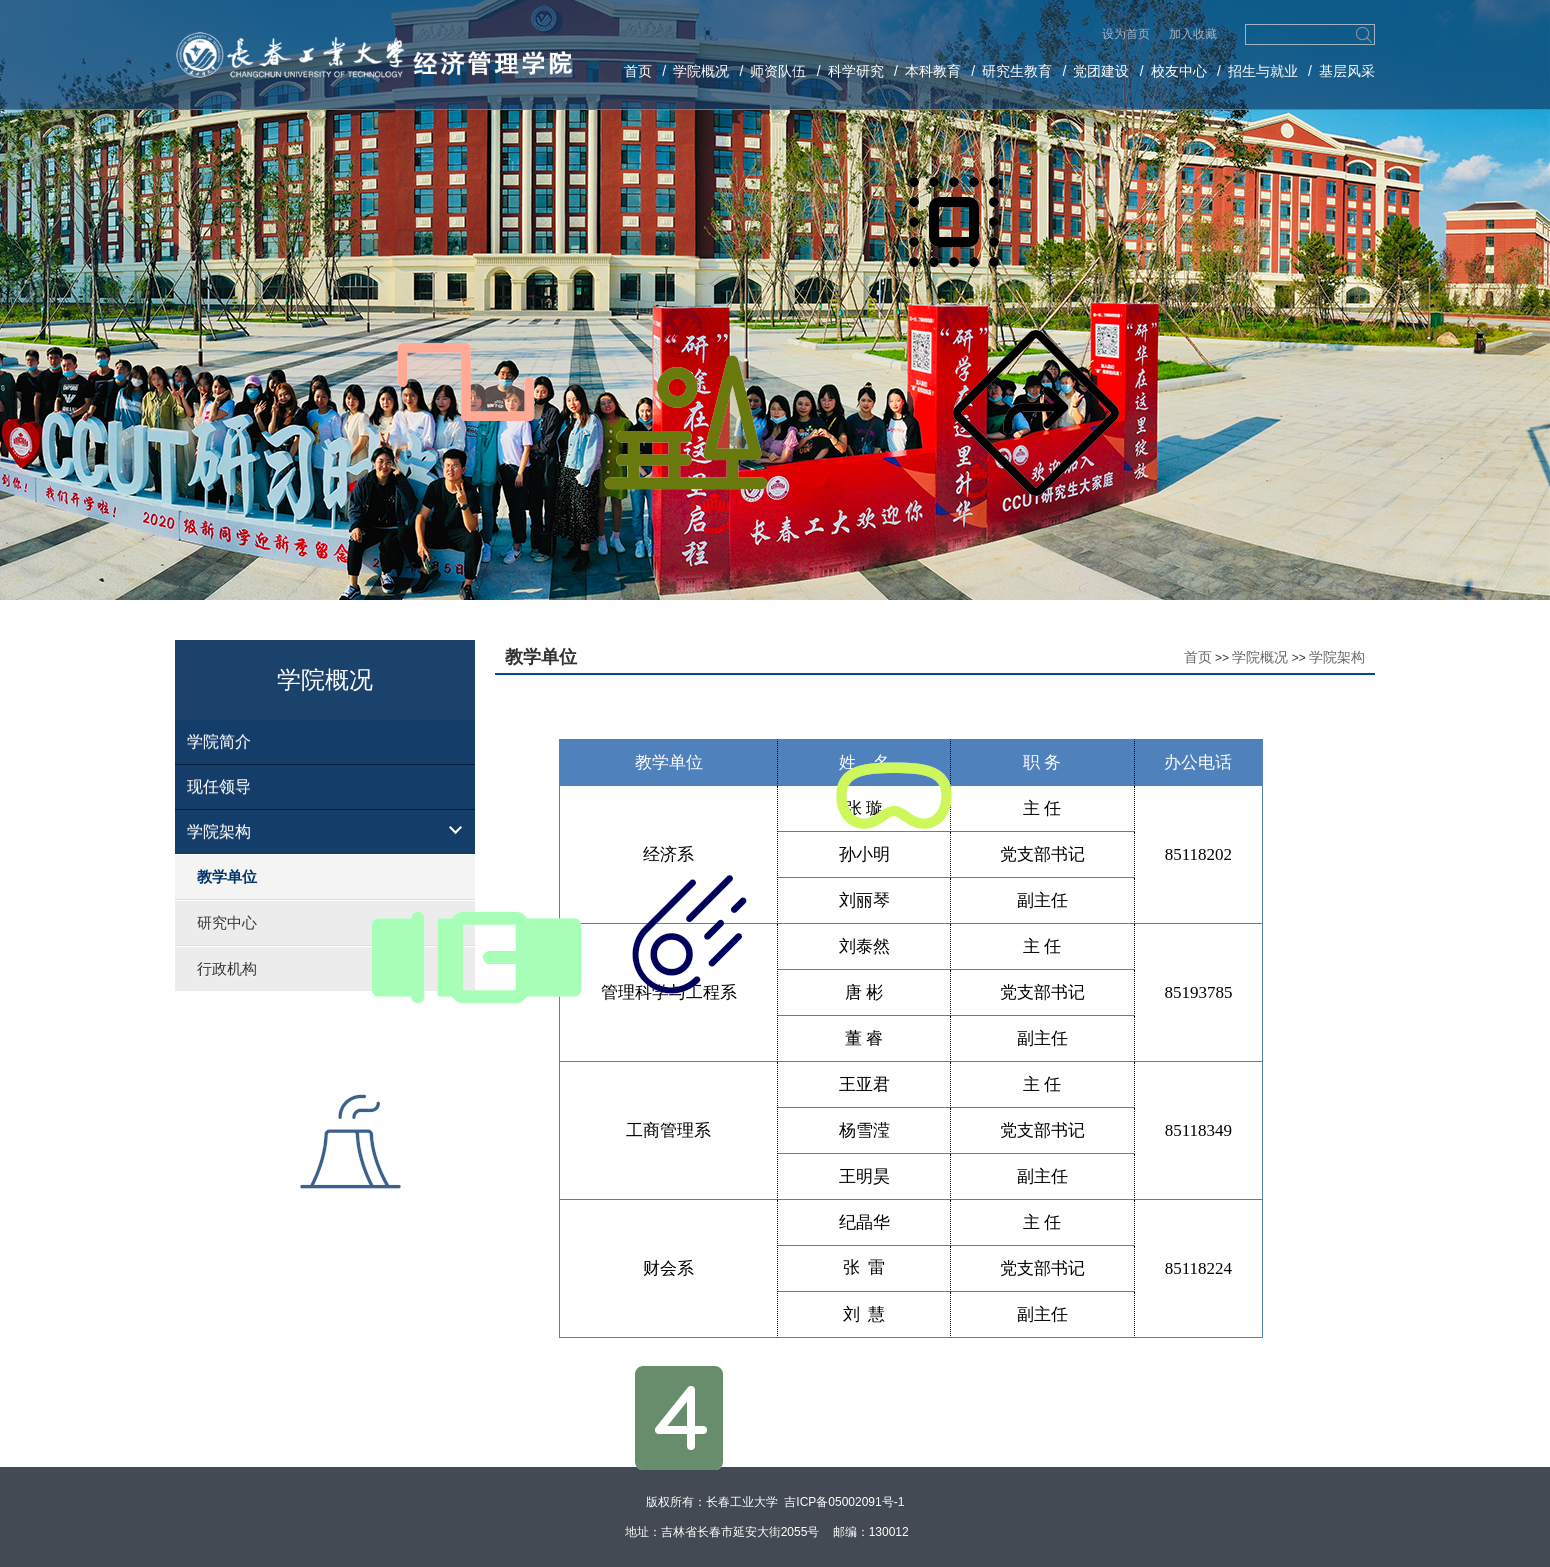 This screenshot has height=1567, width=1550. Describe the element at coordinates (954, 222) in the screenshot. I see `select all items in the current view` at that location.